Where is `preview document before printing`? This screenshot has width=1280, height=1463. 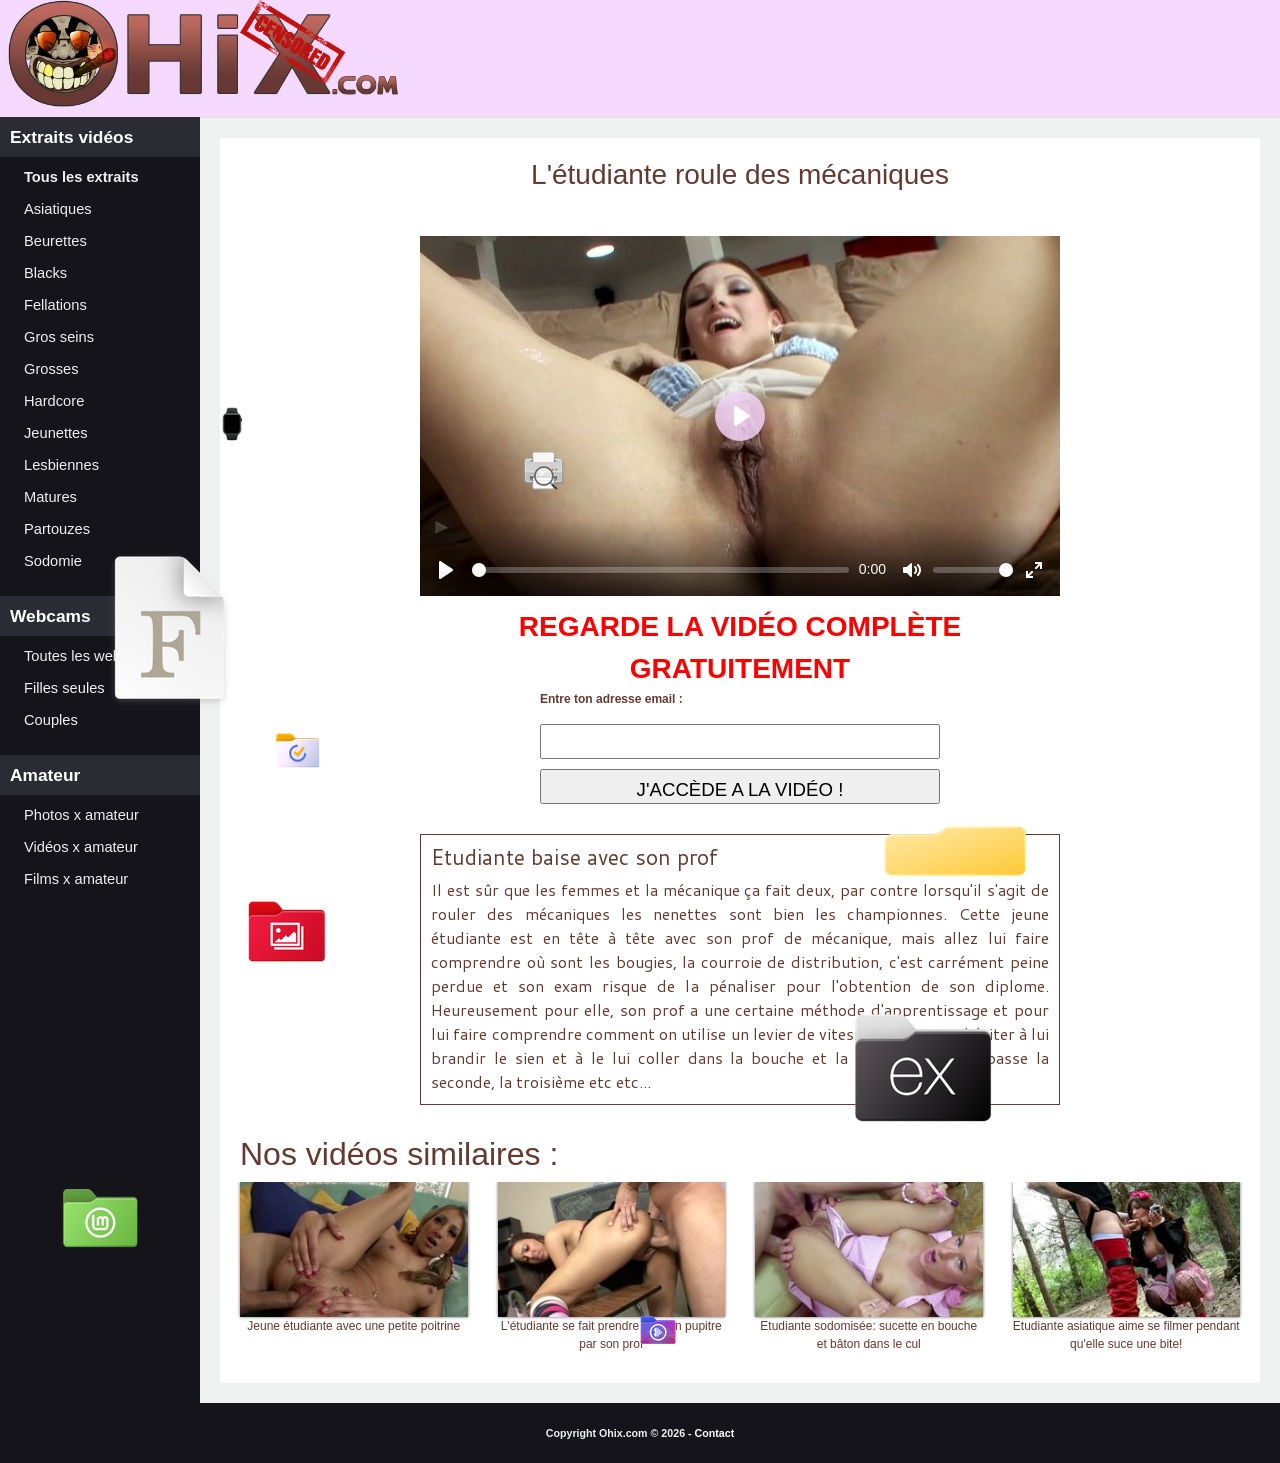
preview document before printing is located at coordinates (543, 470).